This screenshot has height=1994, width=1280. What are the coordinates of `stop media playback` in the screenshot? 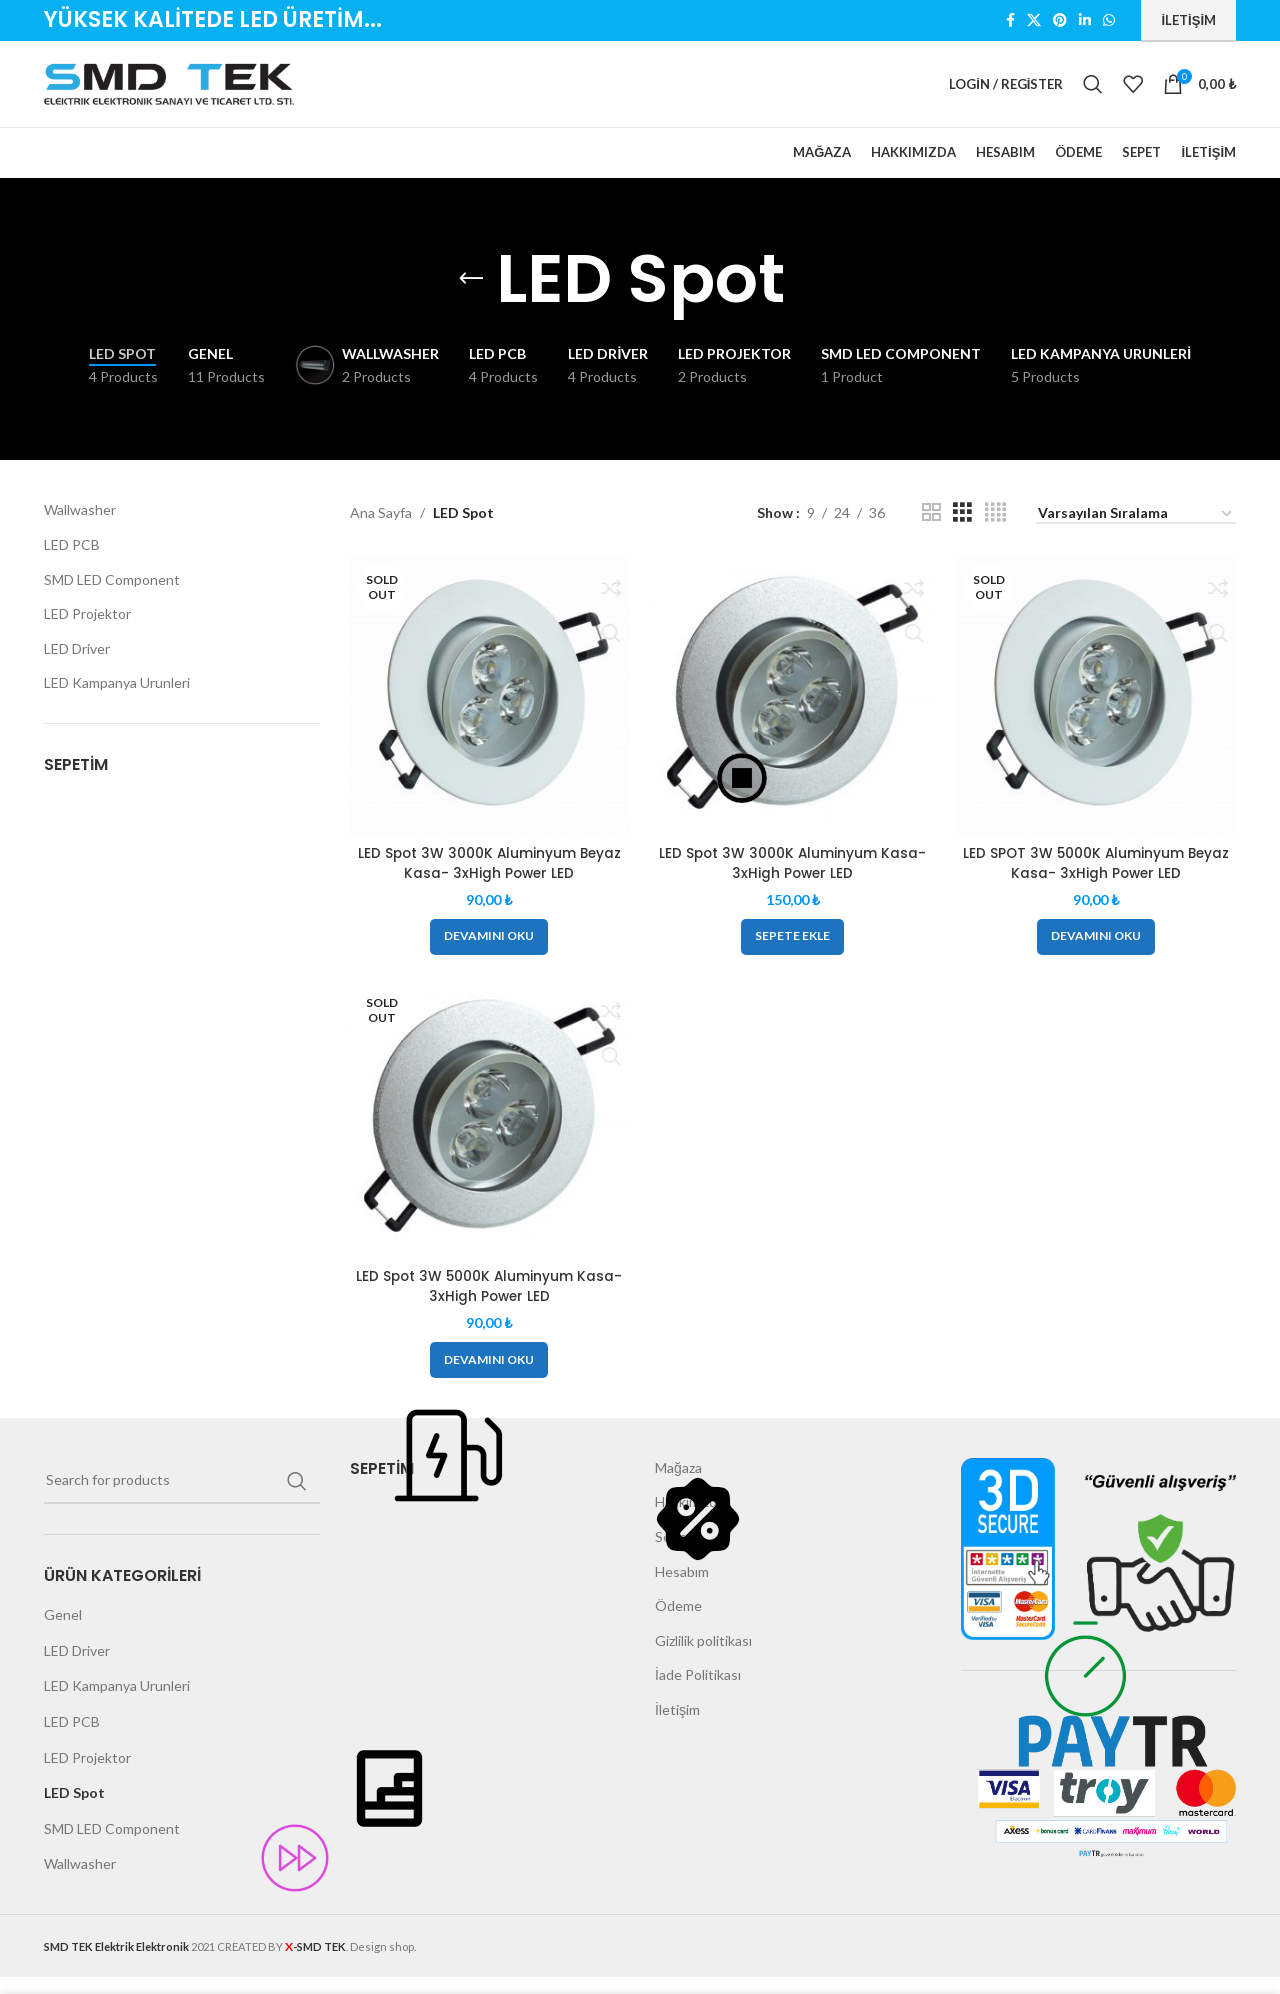 It's located at (742, 778).